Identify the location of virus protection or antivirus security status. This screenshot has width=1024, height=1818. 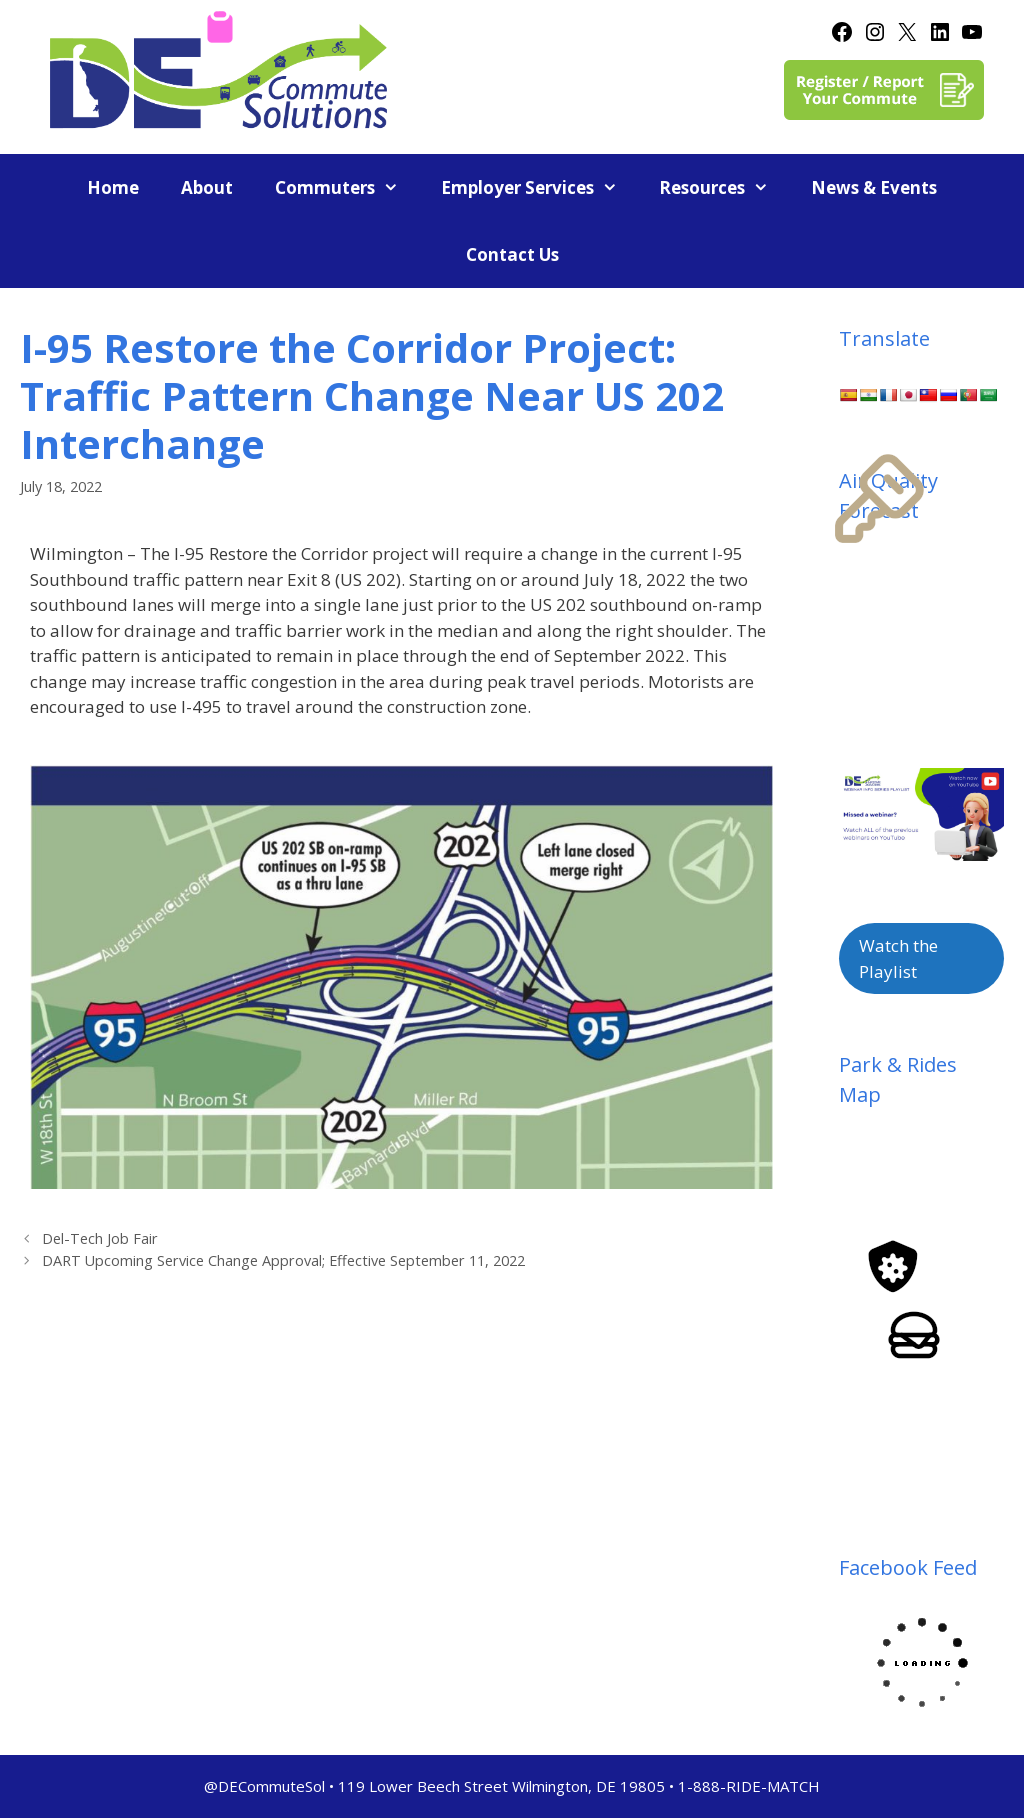
(894, 1266).